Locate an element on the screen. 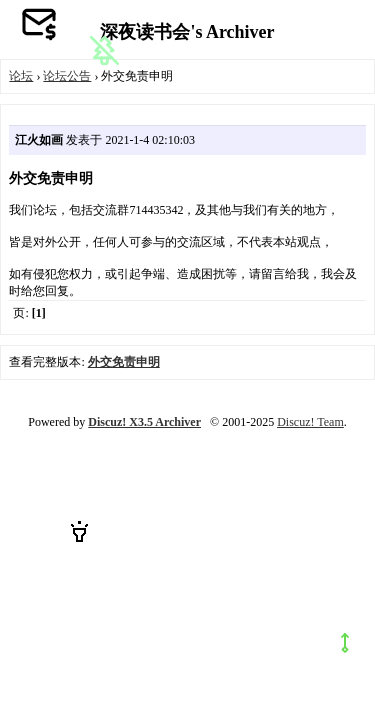 Image resolution: width=375 pixels, height=720 pixels. view payment or invoice emails is located at coordinates (39, 22).